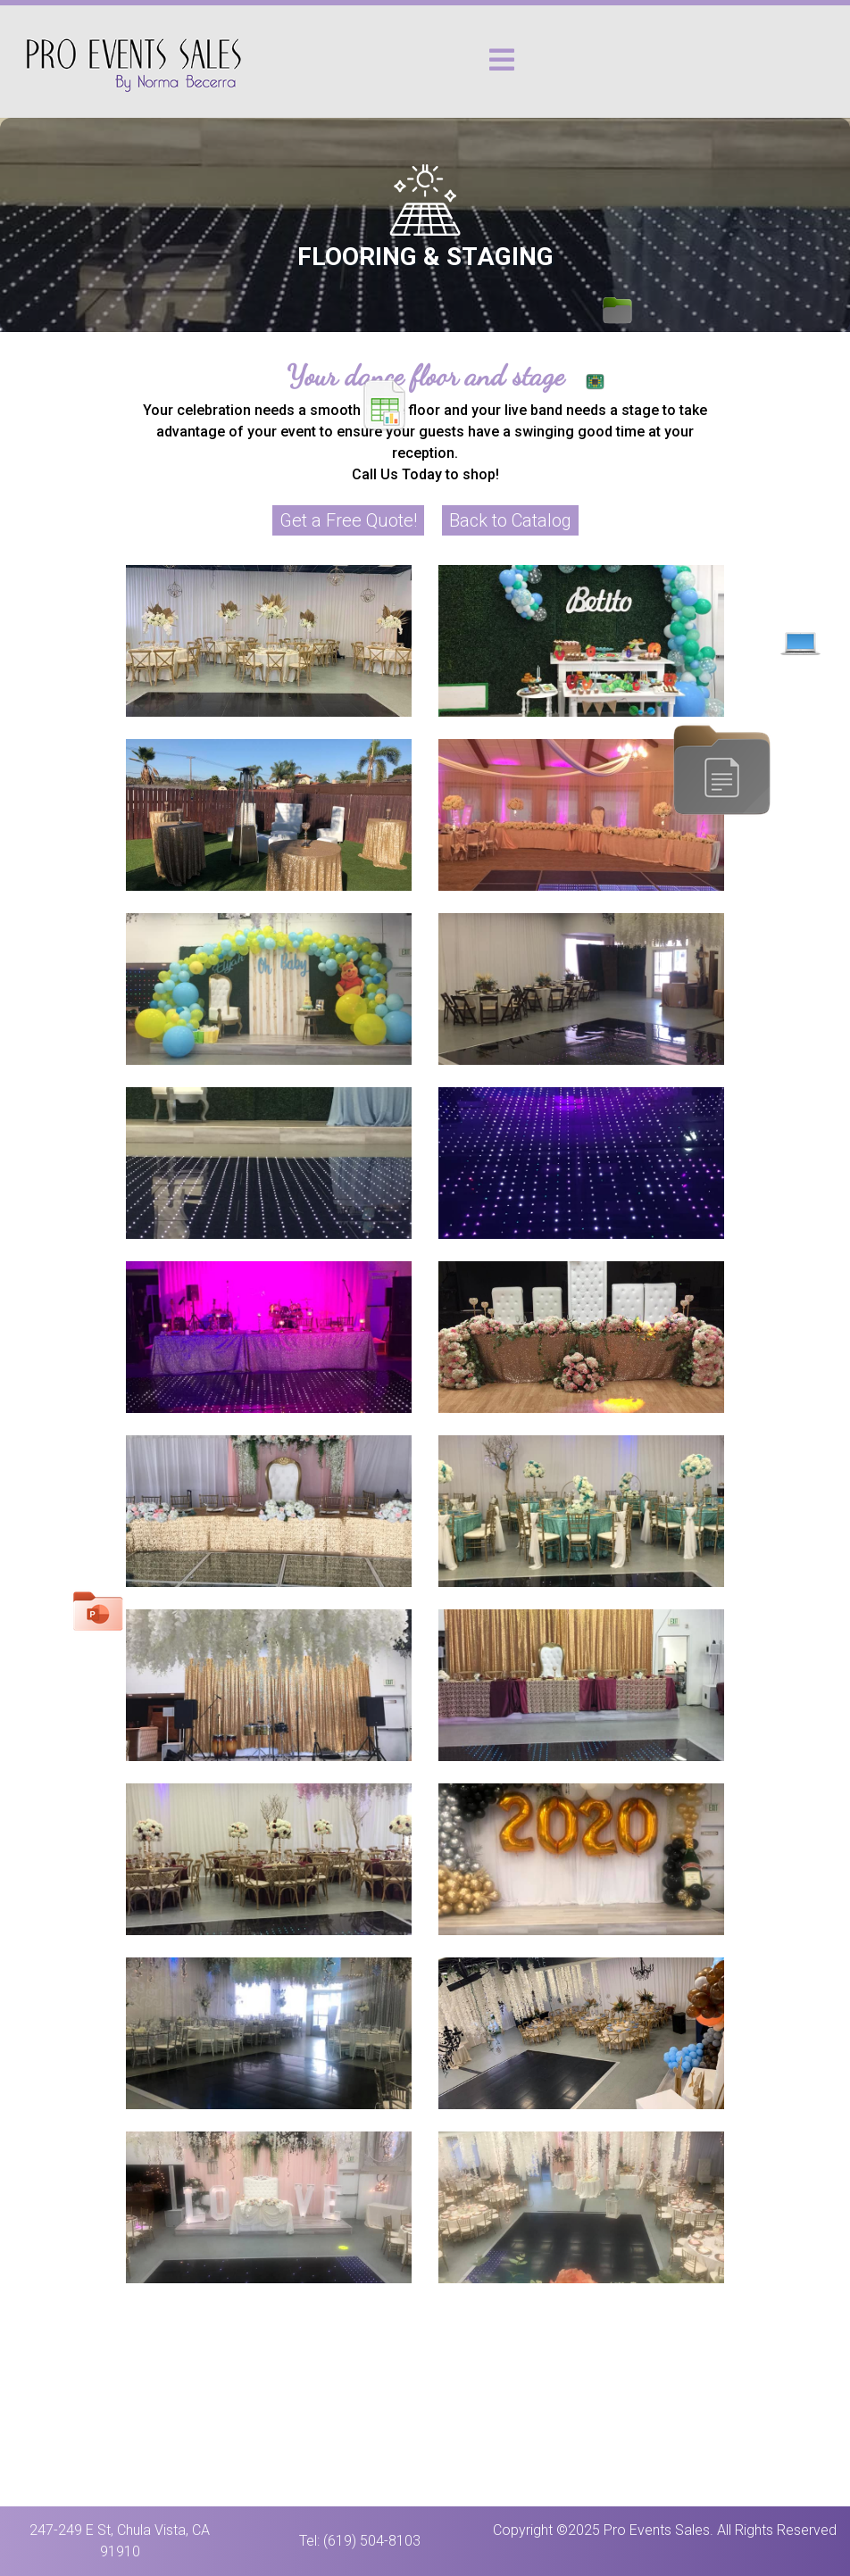 The width and height of the screenshot is (850, 2576). Describe the element at coordinates (595, 381) in the screenshot. I see `open jockey system configuration app` at that location.